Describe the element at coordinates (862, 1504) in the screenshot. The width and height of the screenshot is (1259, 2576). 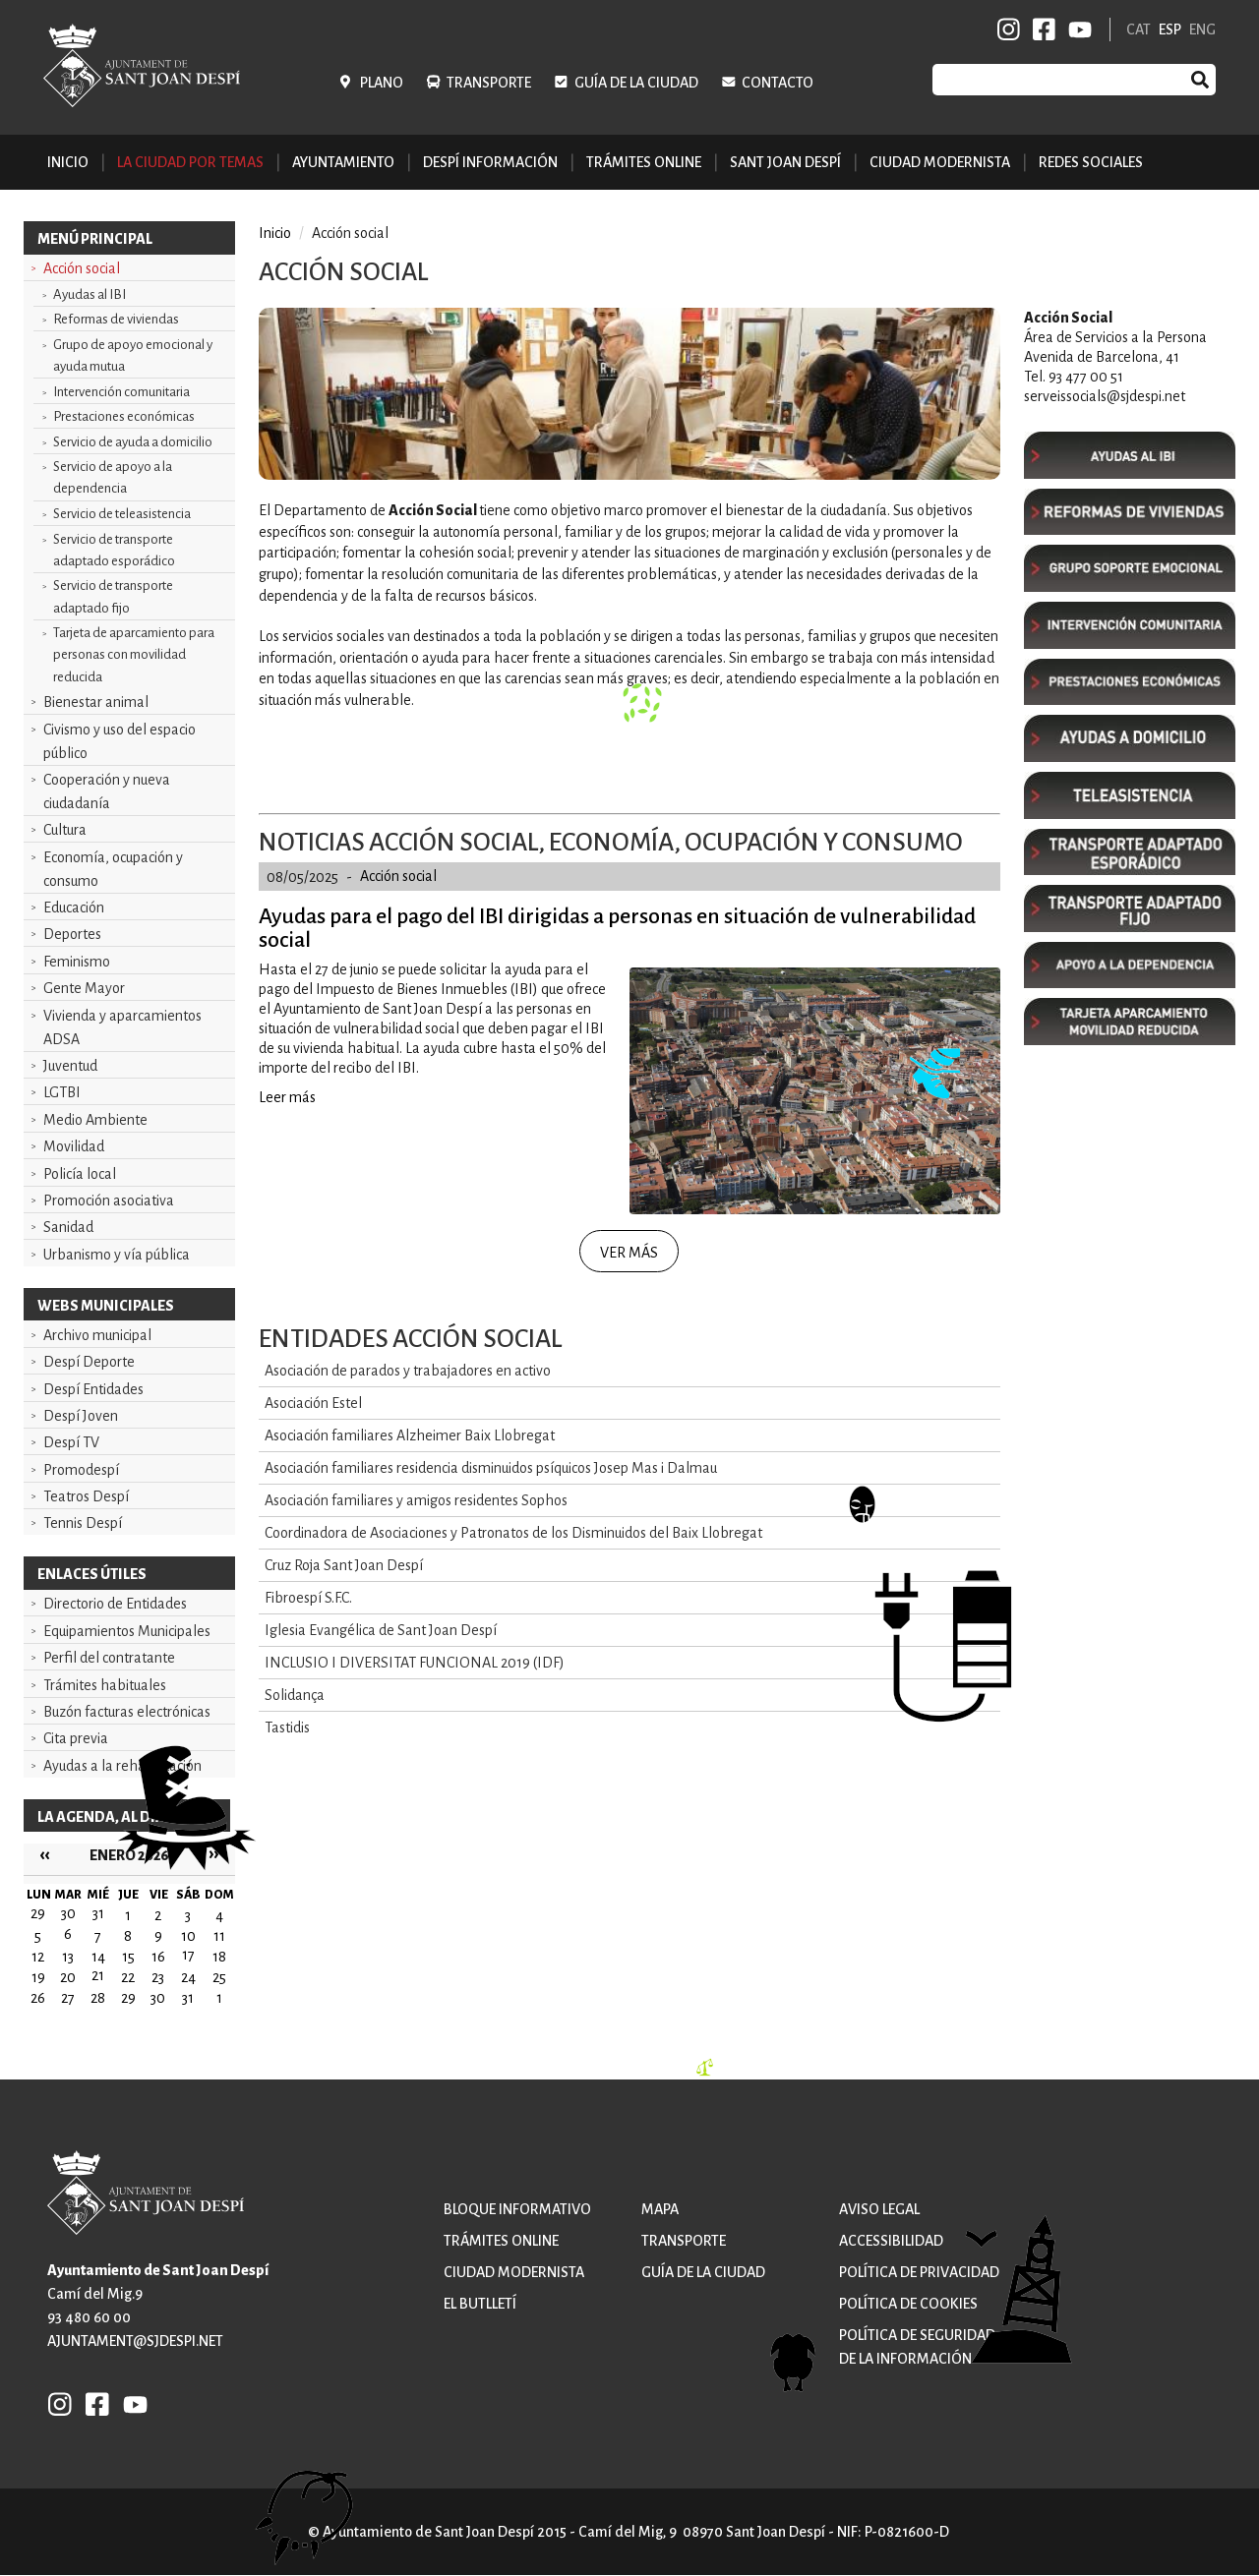
I see `indicates a defeated or knocked out character` at that location.